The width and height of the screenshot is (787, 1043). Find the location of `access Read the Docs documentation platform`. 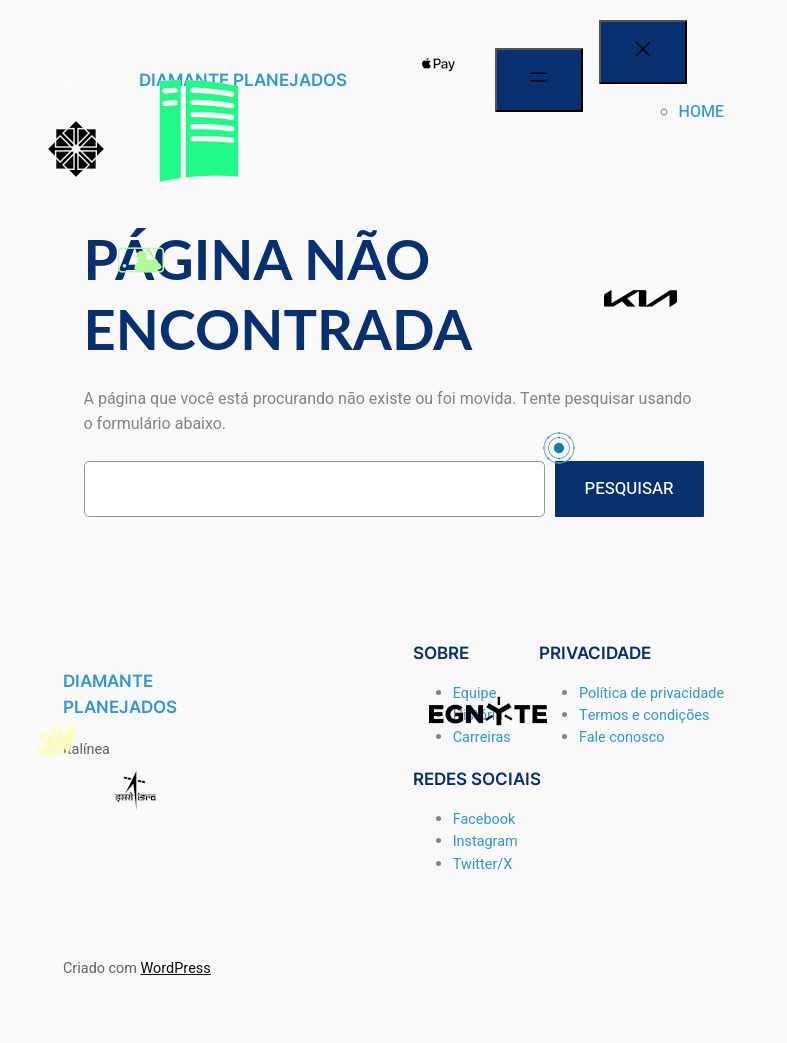

access Read the Docs documentation platform is located at coordinates (199, 131).